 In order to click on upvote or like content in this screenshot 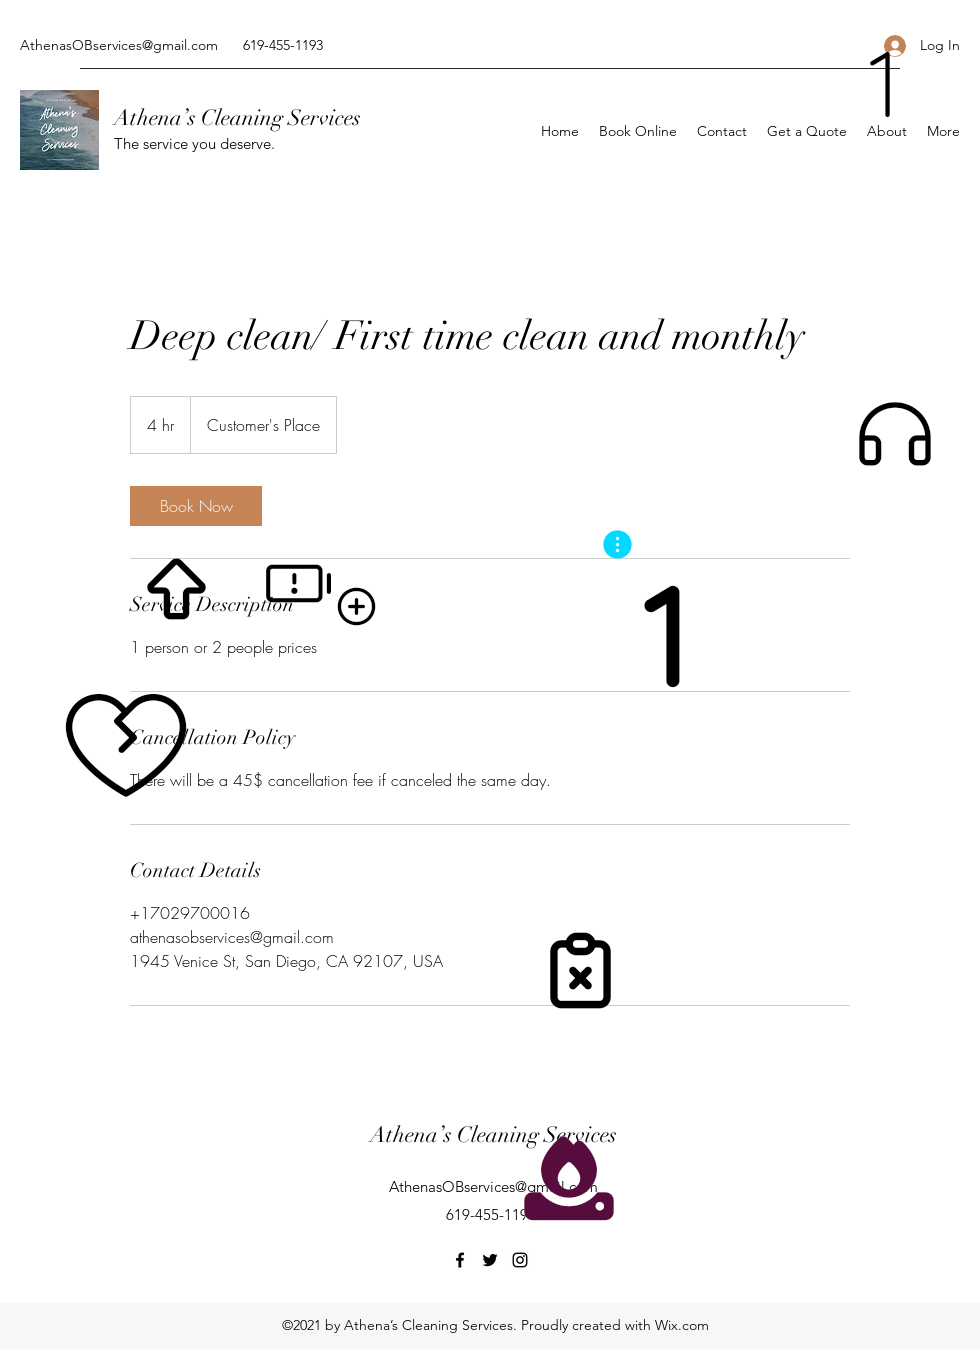, I will do `click(176, 590)`.